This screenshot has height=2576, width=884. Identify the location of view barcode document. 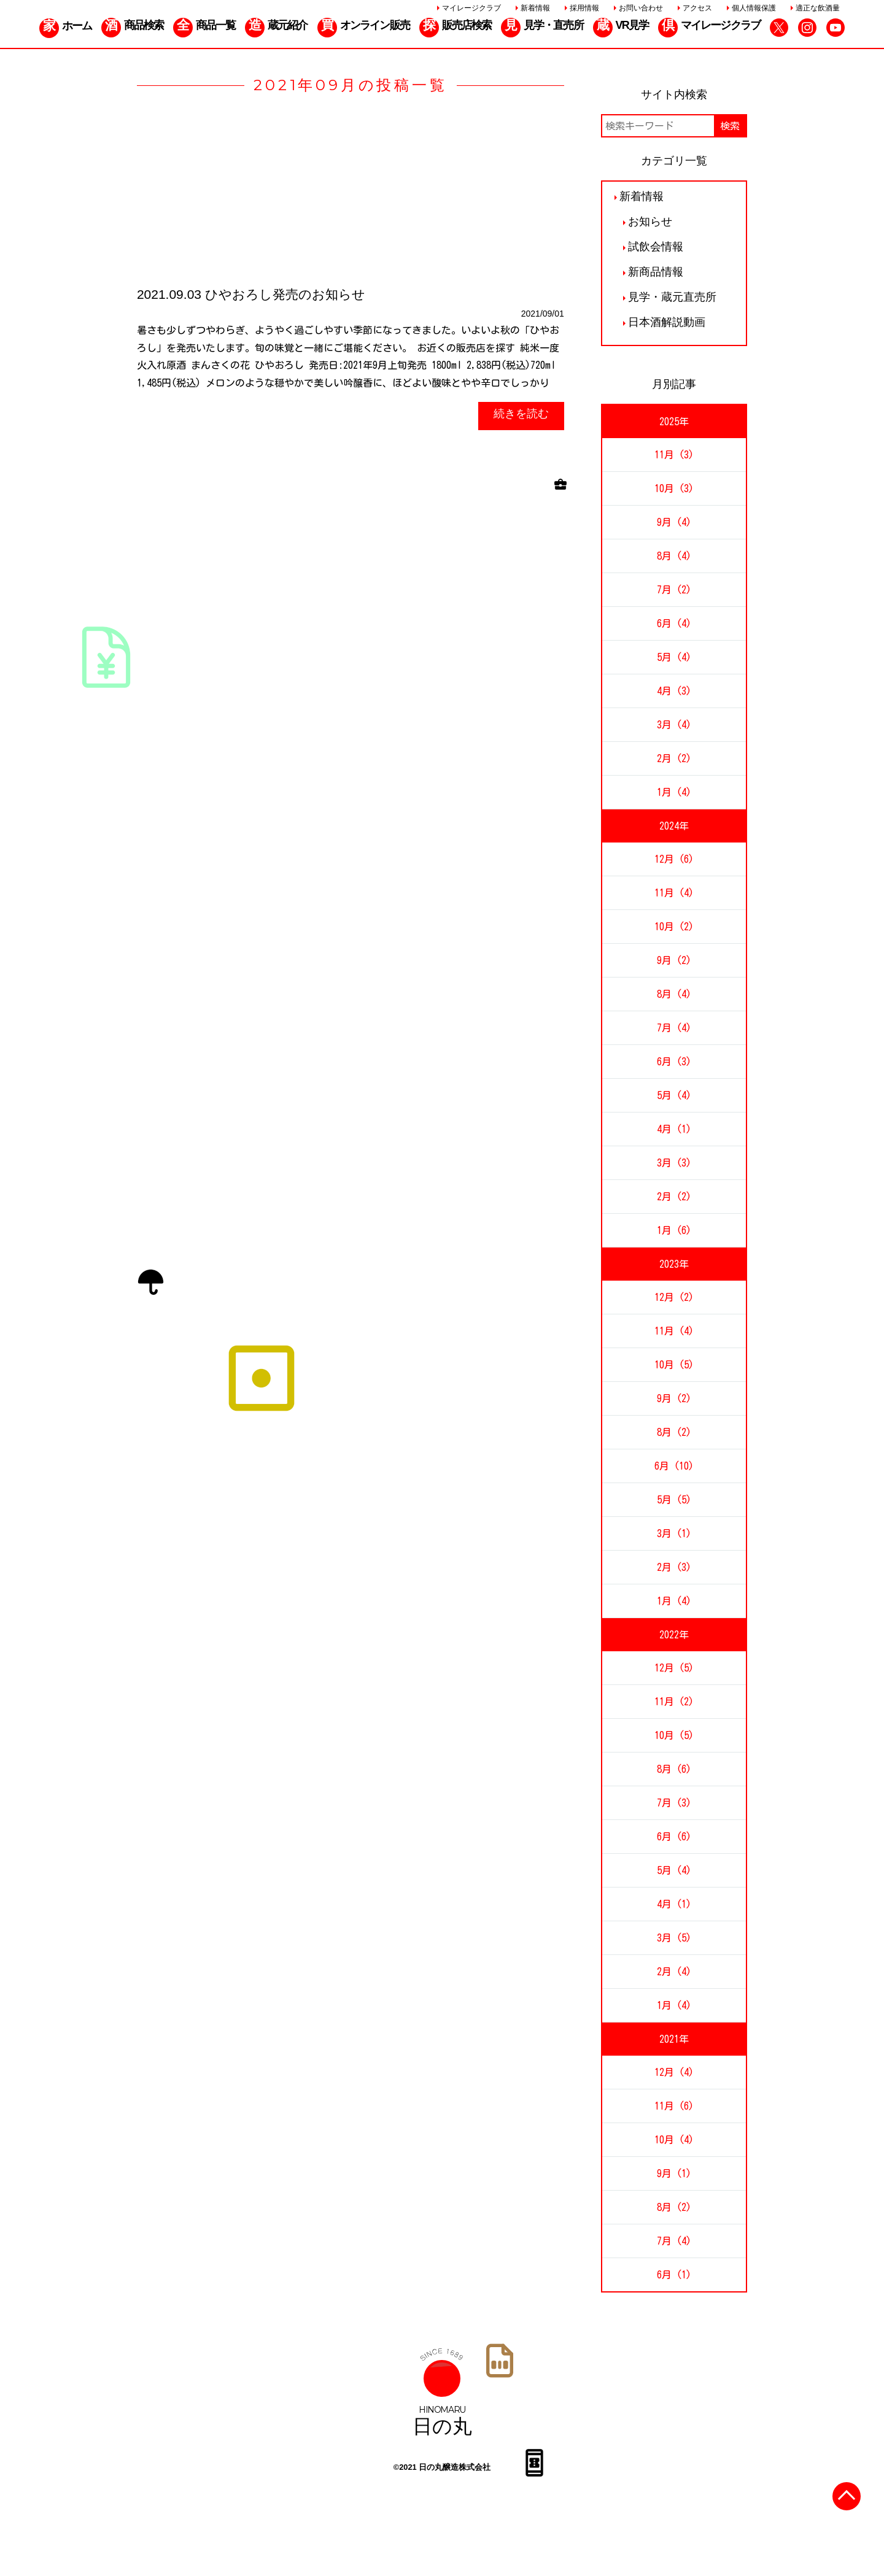
(500, 2361).